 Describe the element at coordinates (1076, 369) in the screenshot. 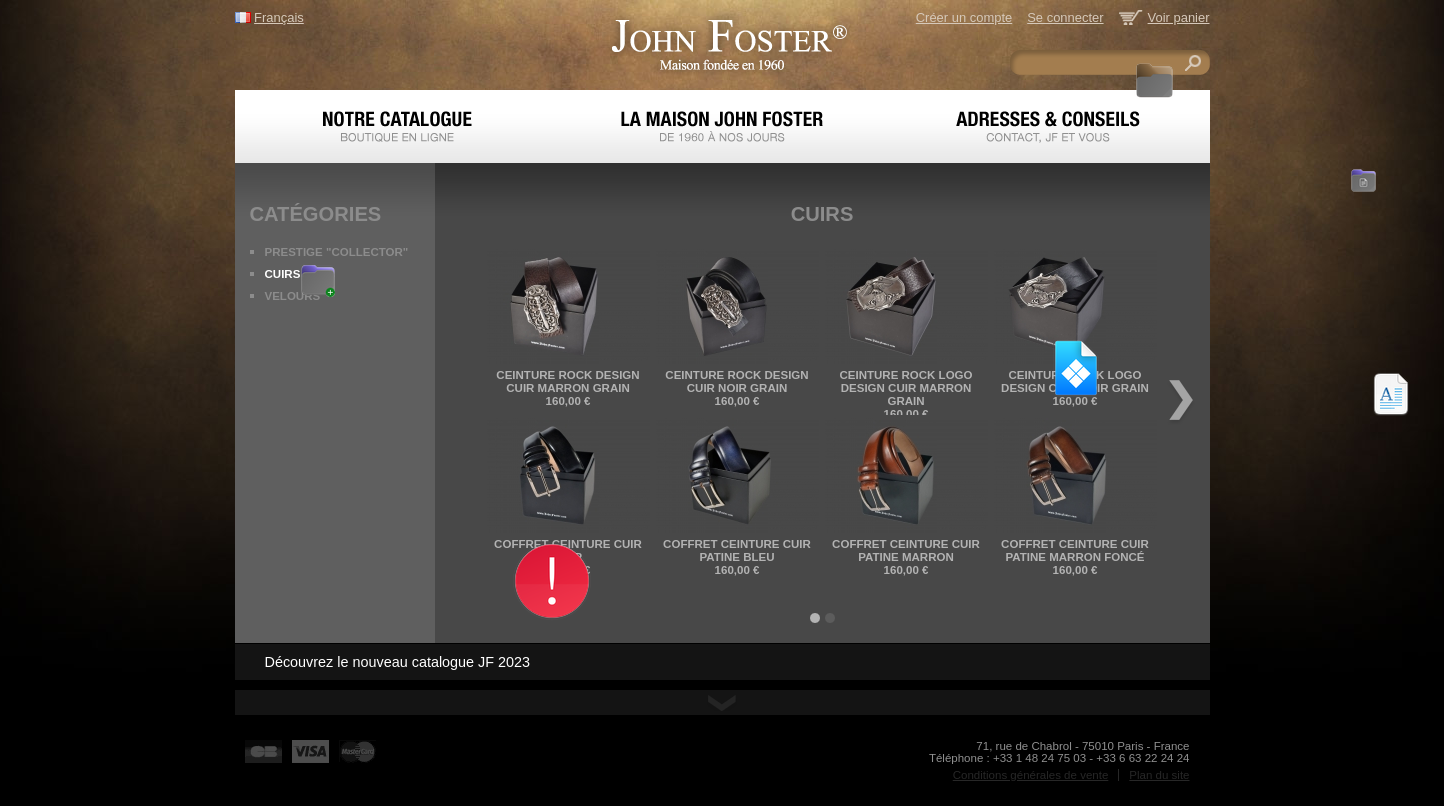

I see `windows control panel file running through wine compatibility layer` at that location.